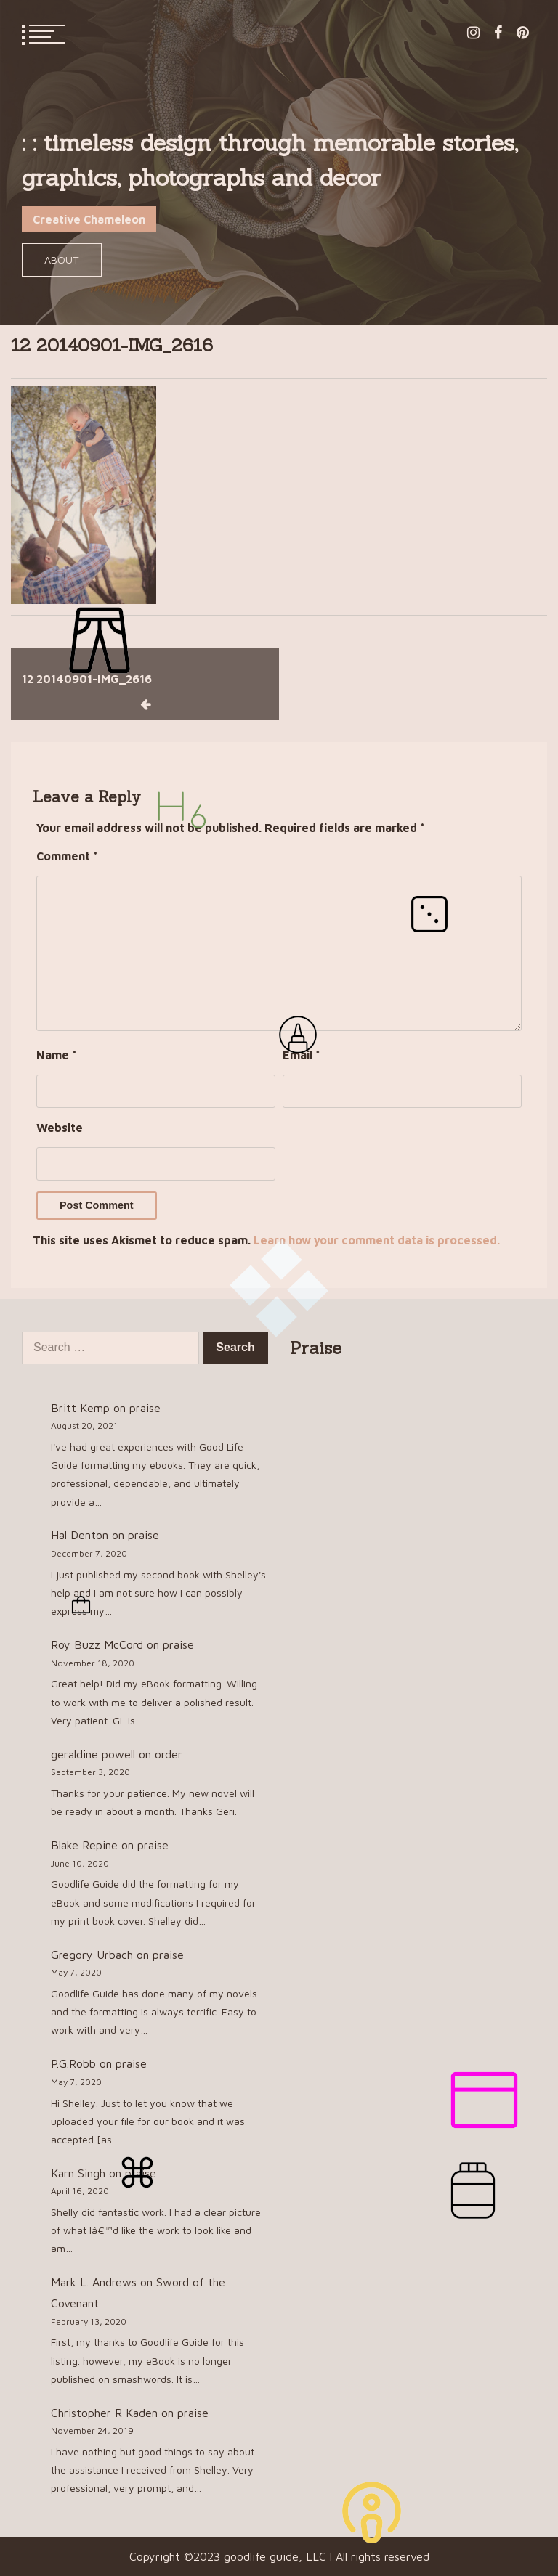 Image resolution: width=558 pixels, height=2576 pixels. Describe the element at coordinates (137, 2172) in the screenshot. I see `access keyboard shortcuts` at that location.